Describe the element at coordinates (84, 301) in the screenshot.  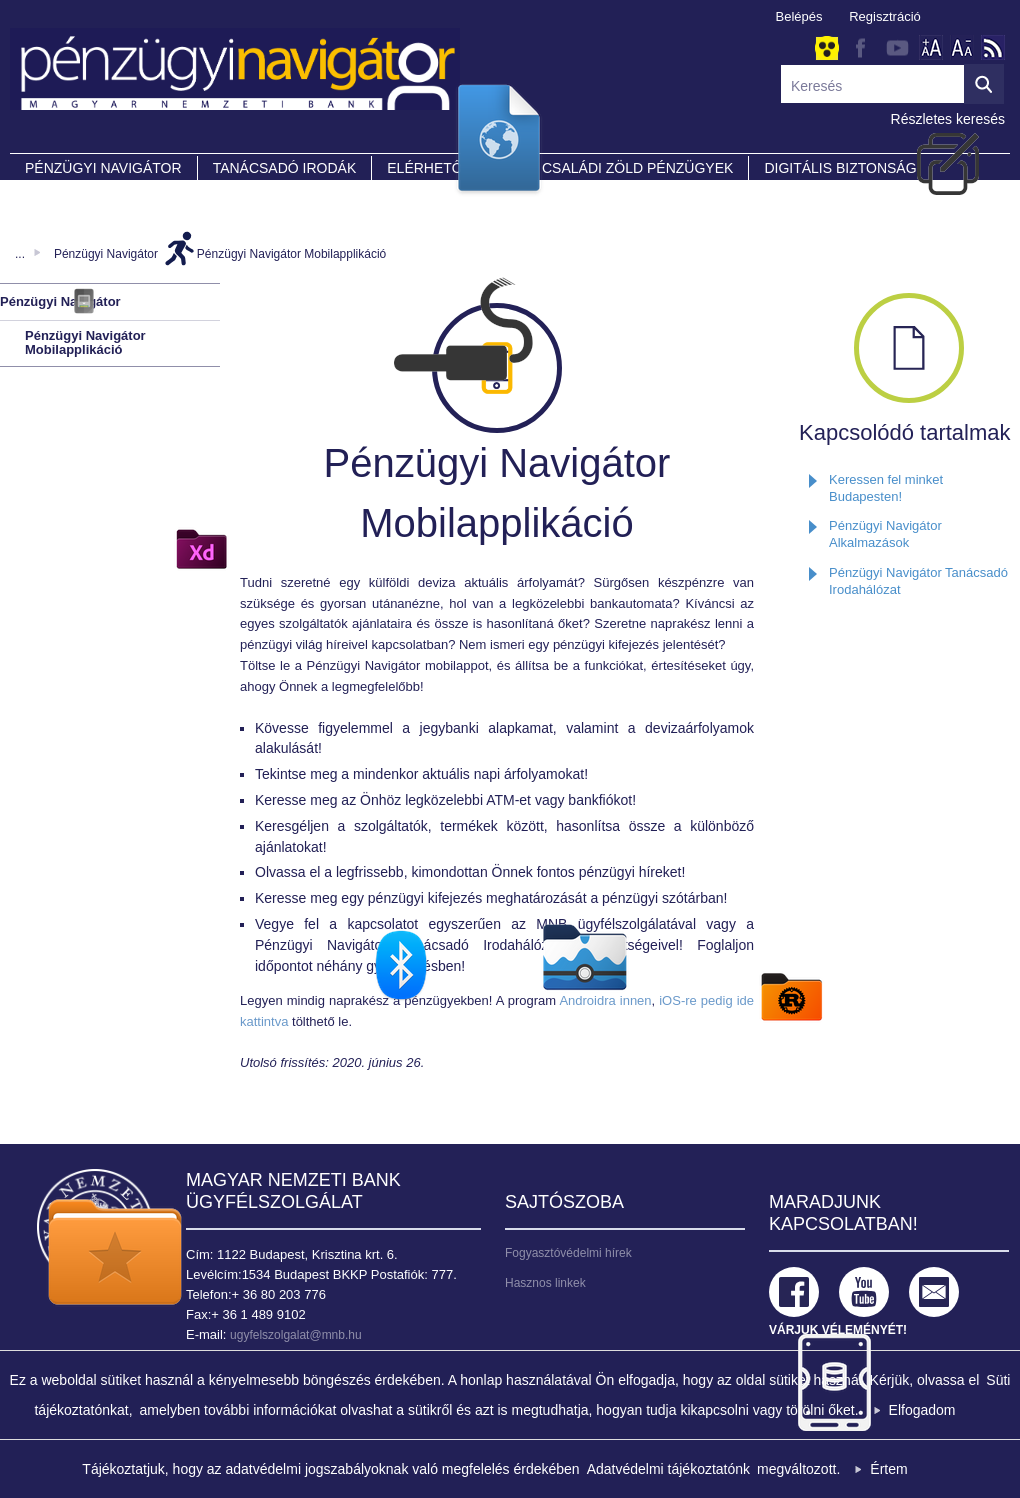
I see `a sega genesis ROM file` at that location.